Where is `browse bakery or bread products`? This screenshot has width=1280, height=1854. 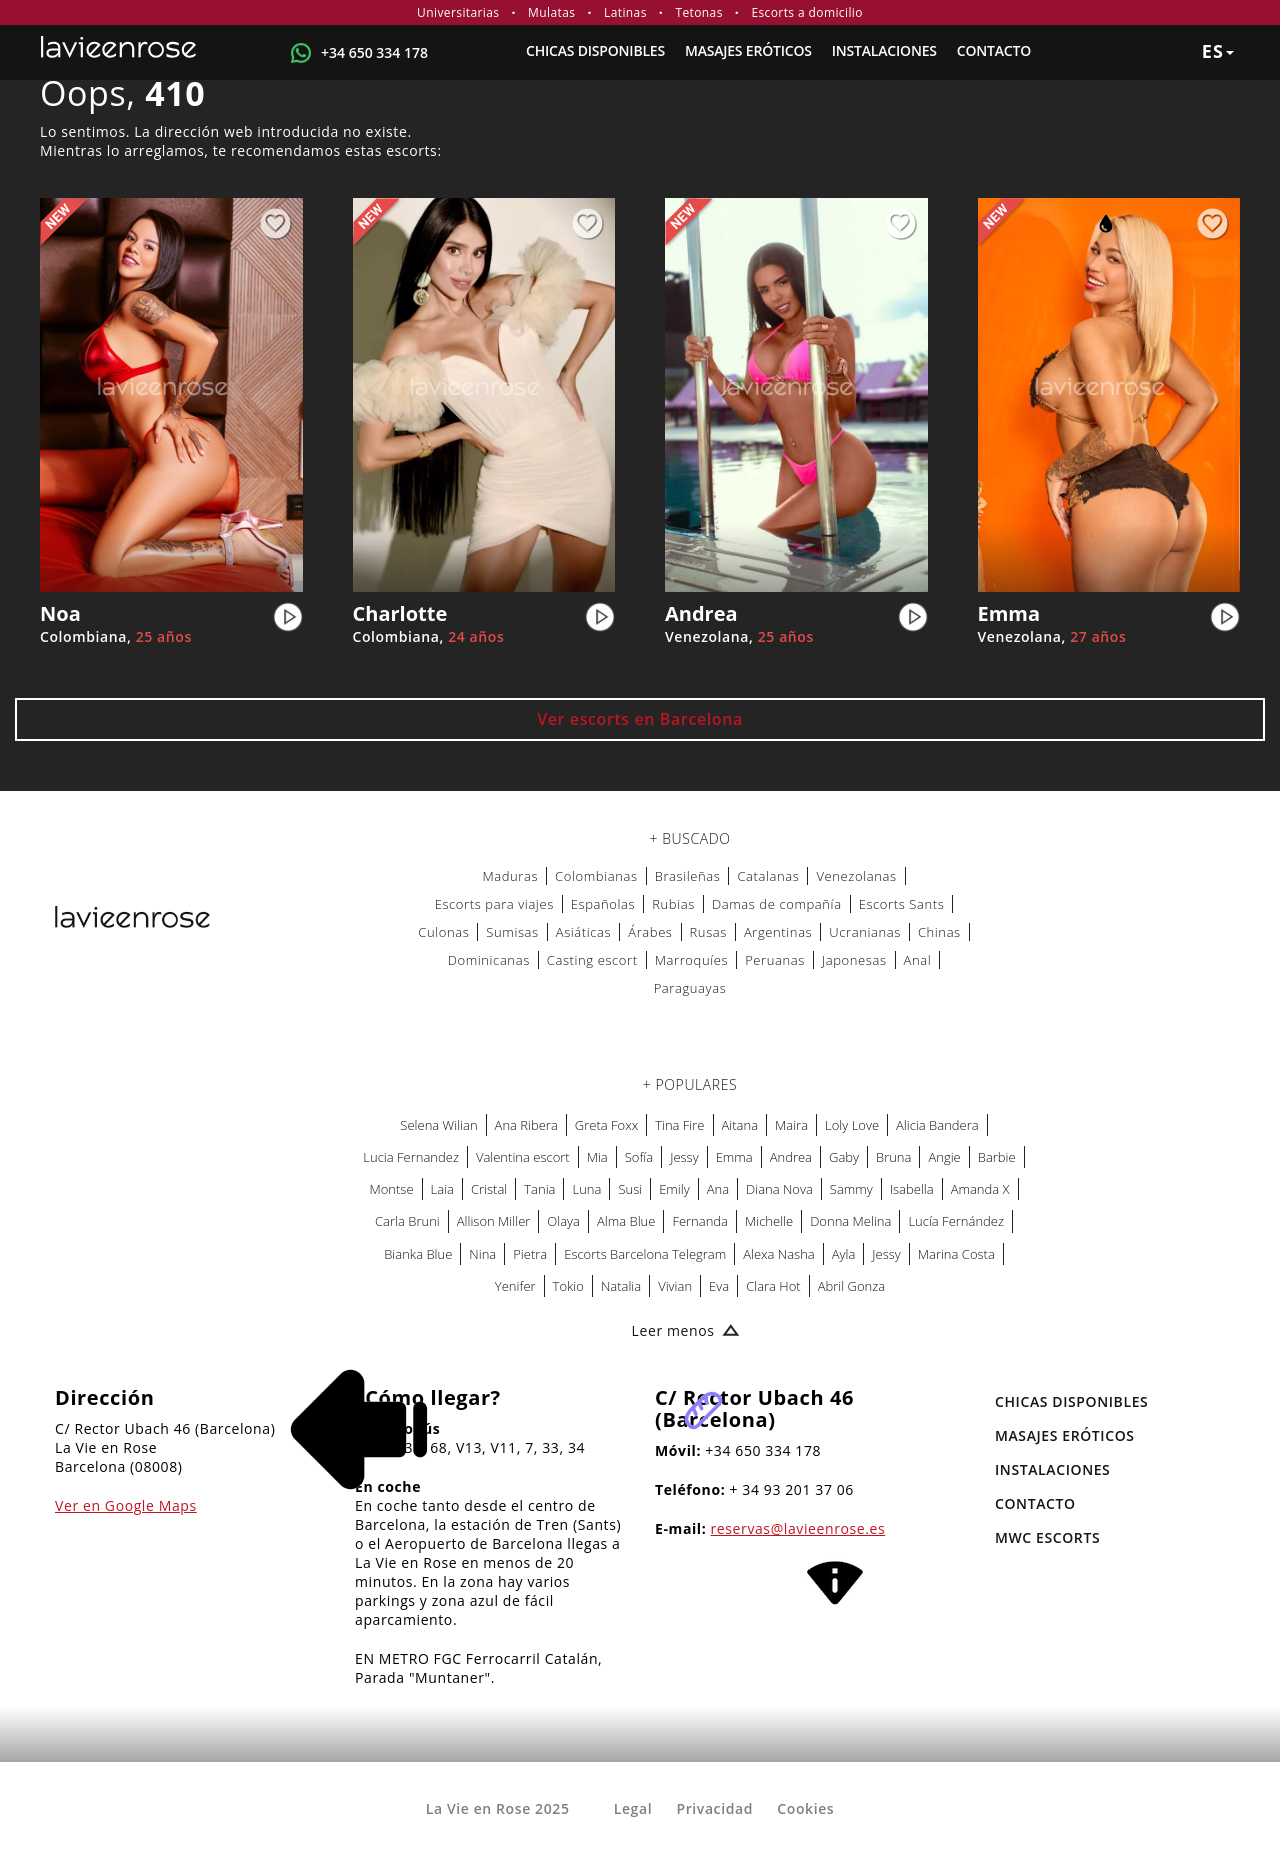 browse bakery or bread products is located at coordinates (703, 1410).